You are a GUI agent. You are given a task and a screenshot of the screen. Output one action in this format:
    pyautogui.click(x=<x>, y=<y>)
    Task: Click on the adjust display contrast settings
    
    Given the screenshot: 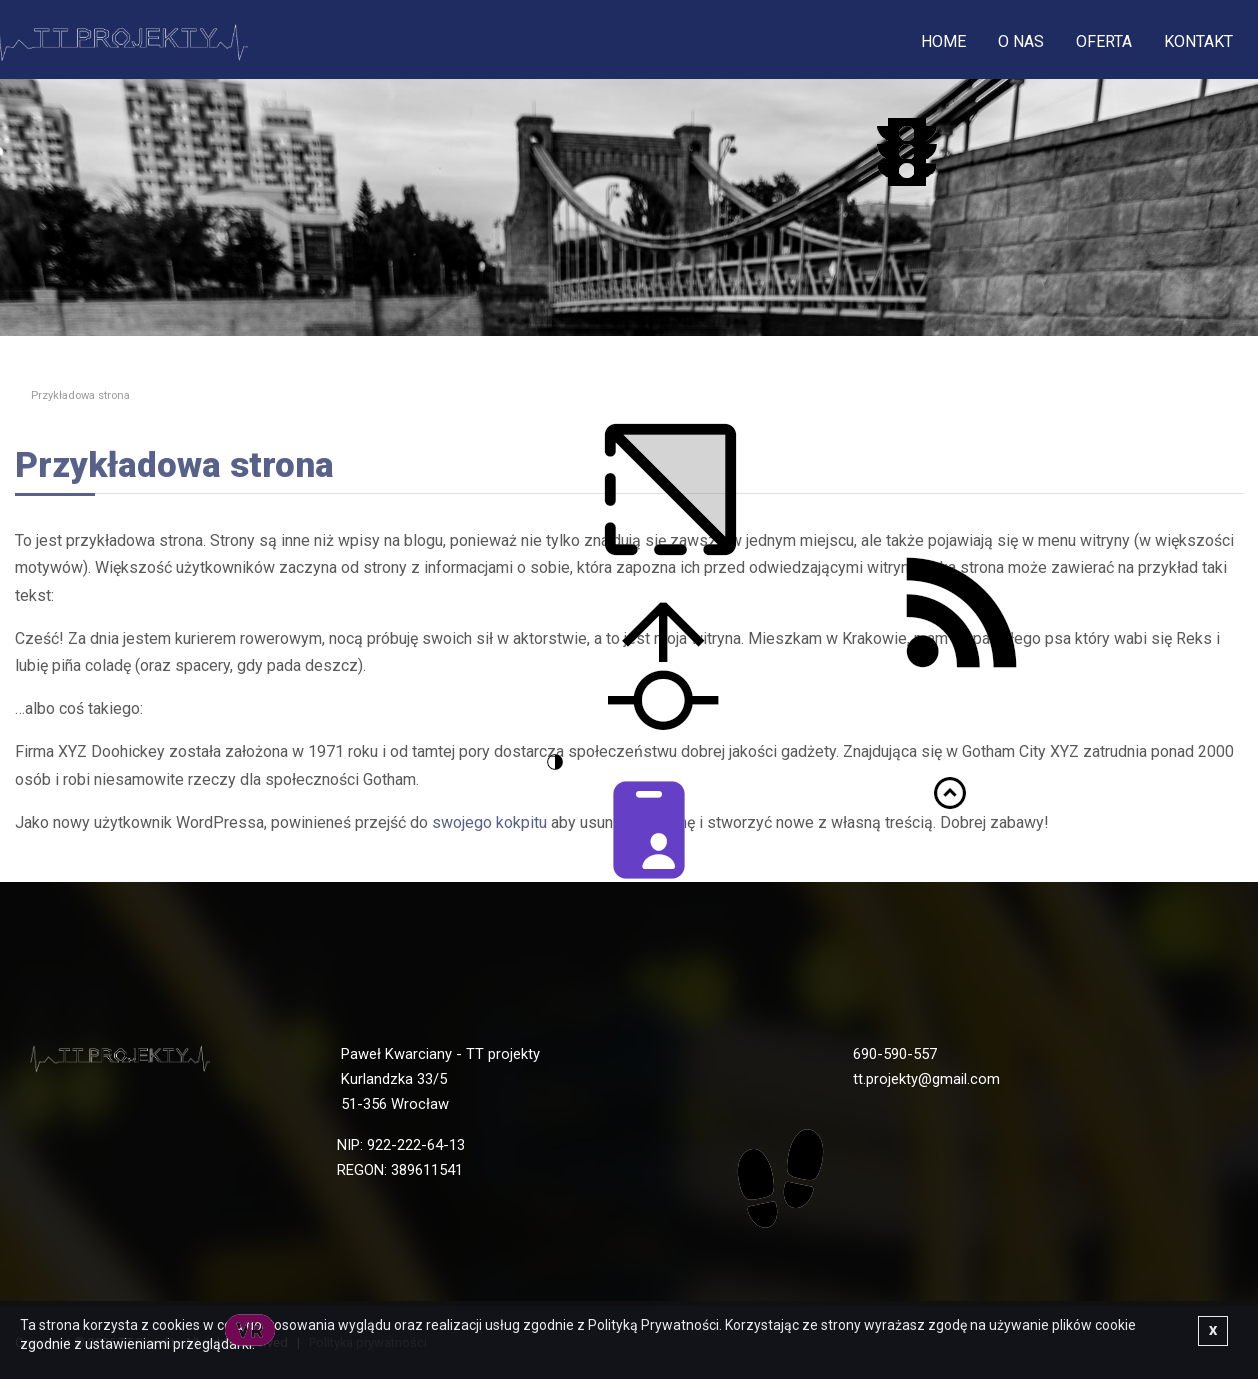 What is the action you would take?
    pyautogui.click(x=555, y=762)
    